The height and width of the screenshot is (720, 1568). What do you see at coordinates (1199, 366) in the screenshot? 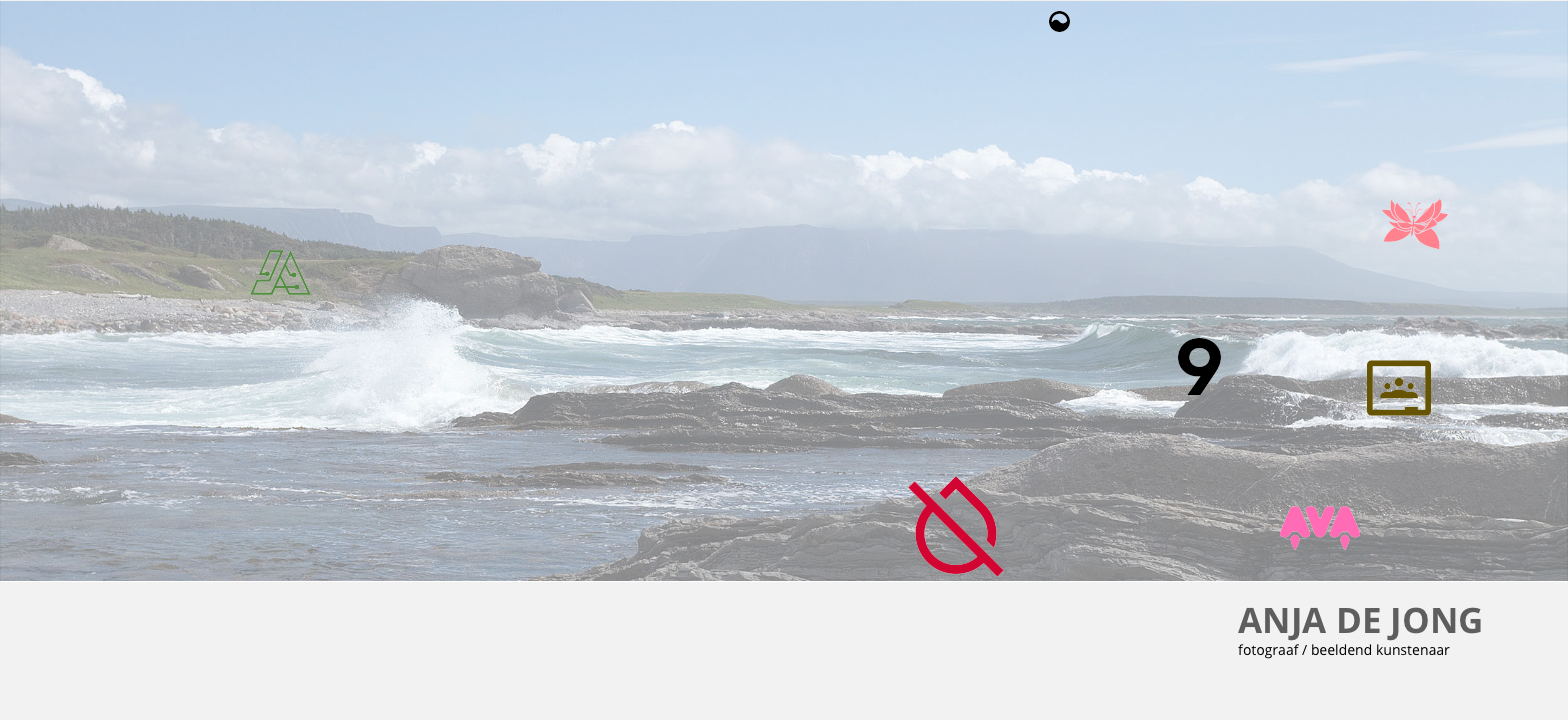
I see `quad9 dns service logo` at bounding box center [1199, 366].